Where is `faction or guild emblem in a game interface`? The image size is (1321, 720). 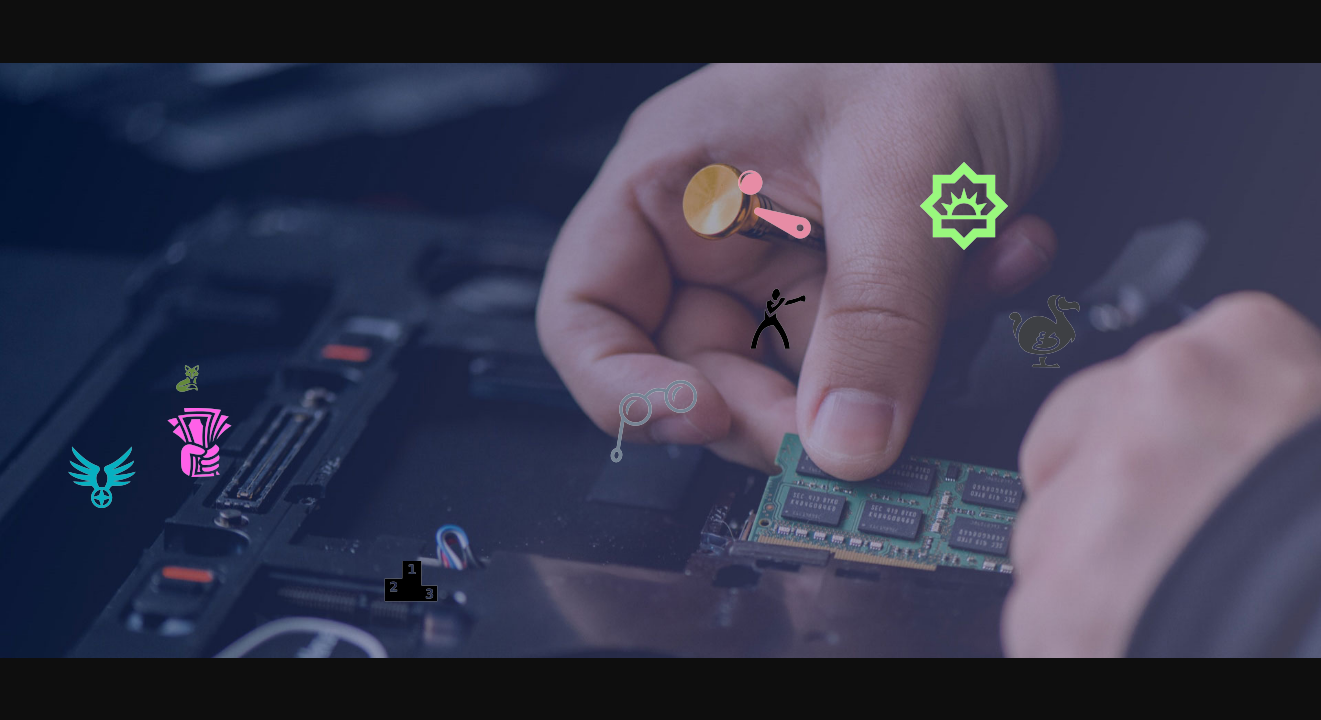
faction or guild emblem in a game interface is located at coordinates (102, 478).